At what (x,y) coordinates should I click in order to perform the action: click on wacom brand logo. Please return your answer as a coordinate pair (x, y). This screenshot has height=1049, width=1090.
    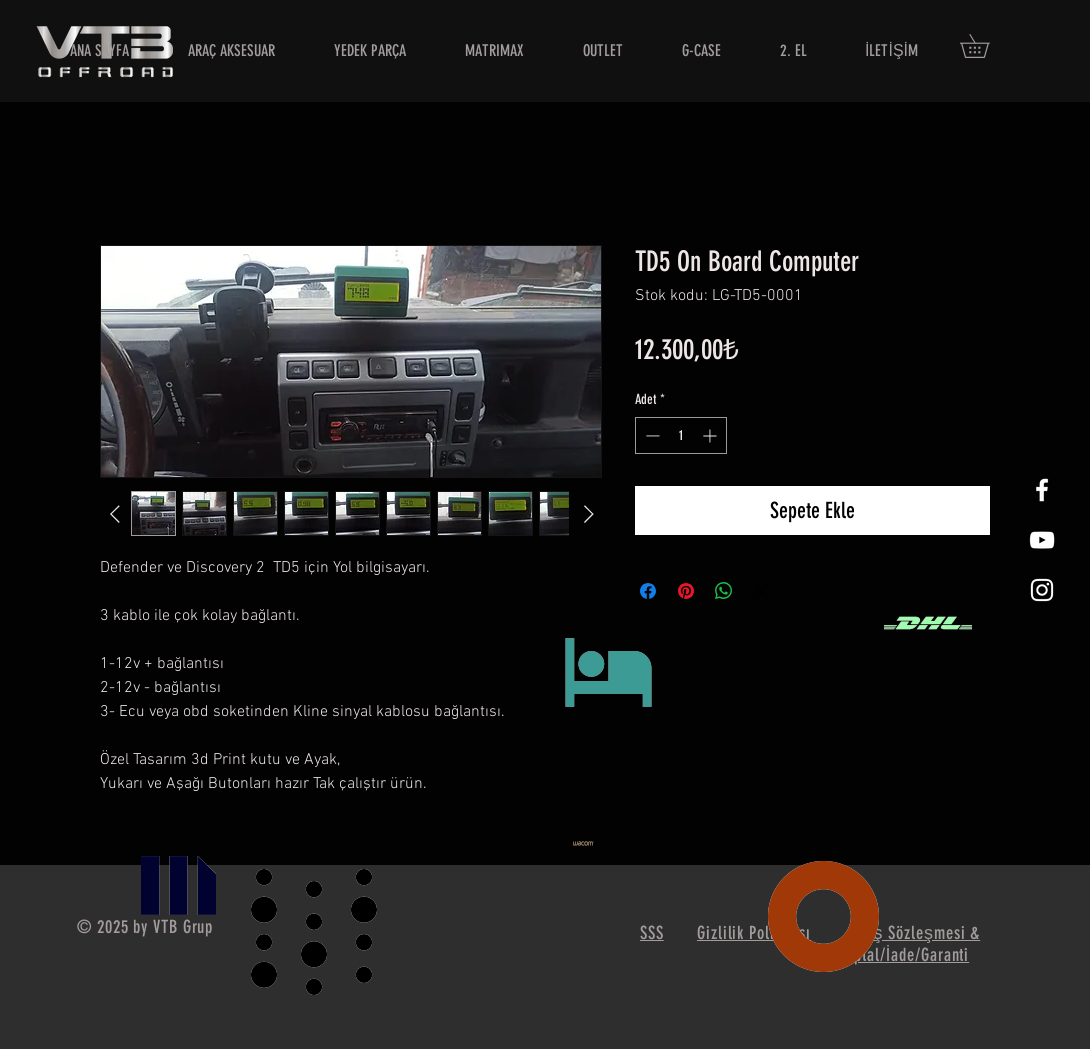
    Looking at the image, I should click on (583, 843).